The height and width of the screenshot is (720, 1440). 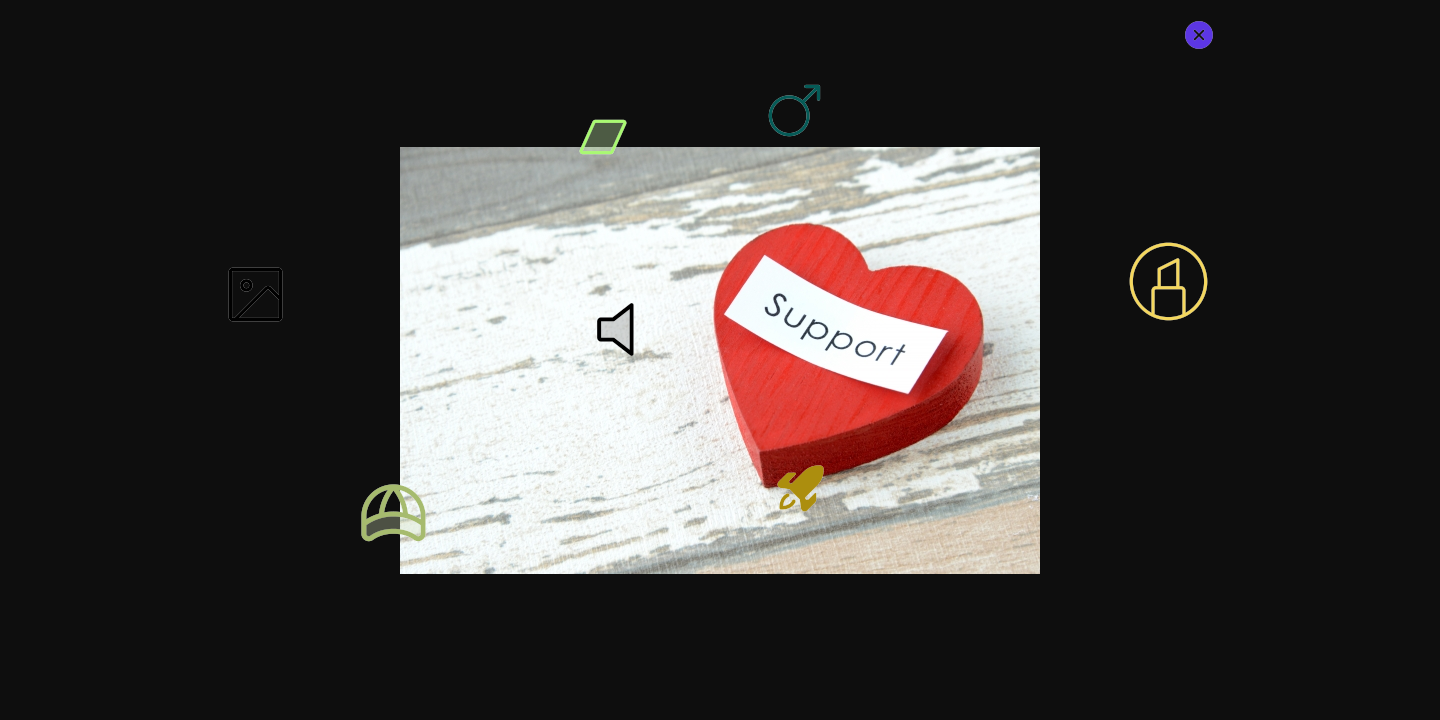 What do you see at coordinates (393, 516) in the screenshot?
I see `browse hats or headwear options` at bounding box center [393, 516].